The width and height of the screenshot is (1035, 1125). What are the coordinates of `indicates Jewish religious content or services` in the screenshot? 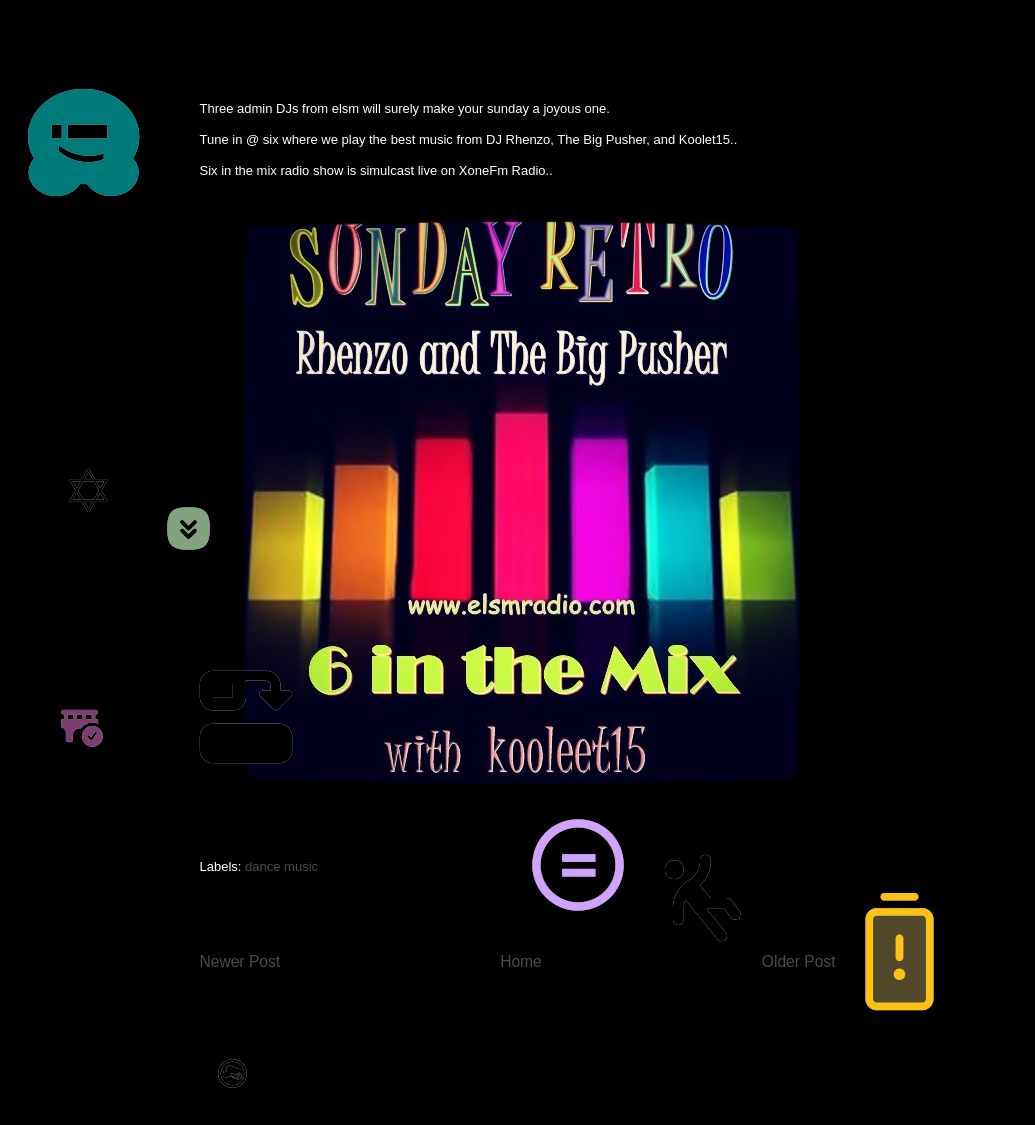 It's located at (88, 490).